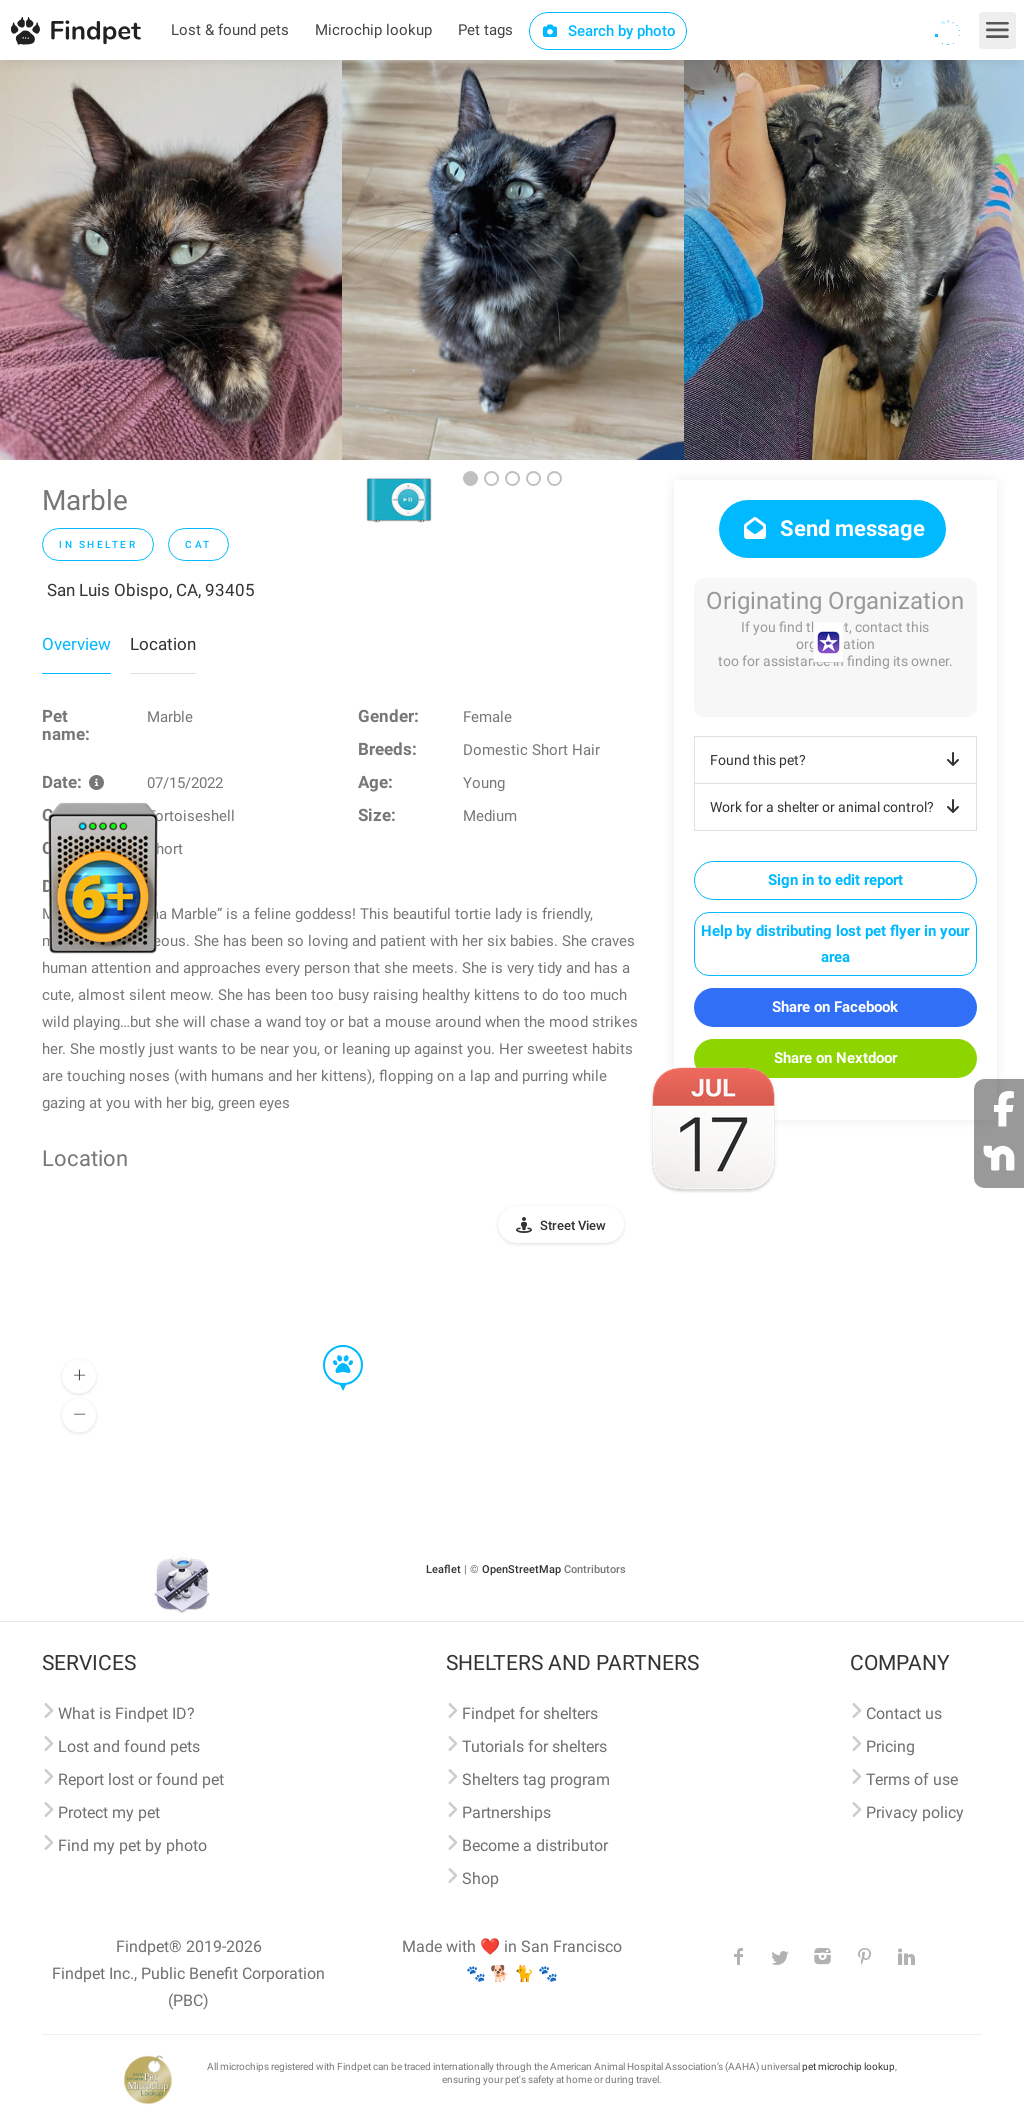 Image resolution: width=1024 pixels, height=2125 pixels. What do you see at coordinates (399, 488) in the screenshot?
I see `iPod shuffle device connected` at bounding box center [399, 488].